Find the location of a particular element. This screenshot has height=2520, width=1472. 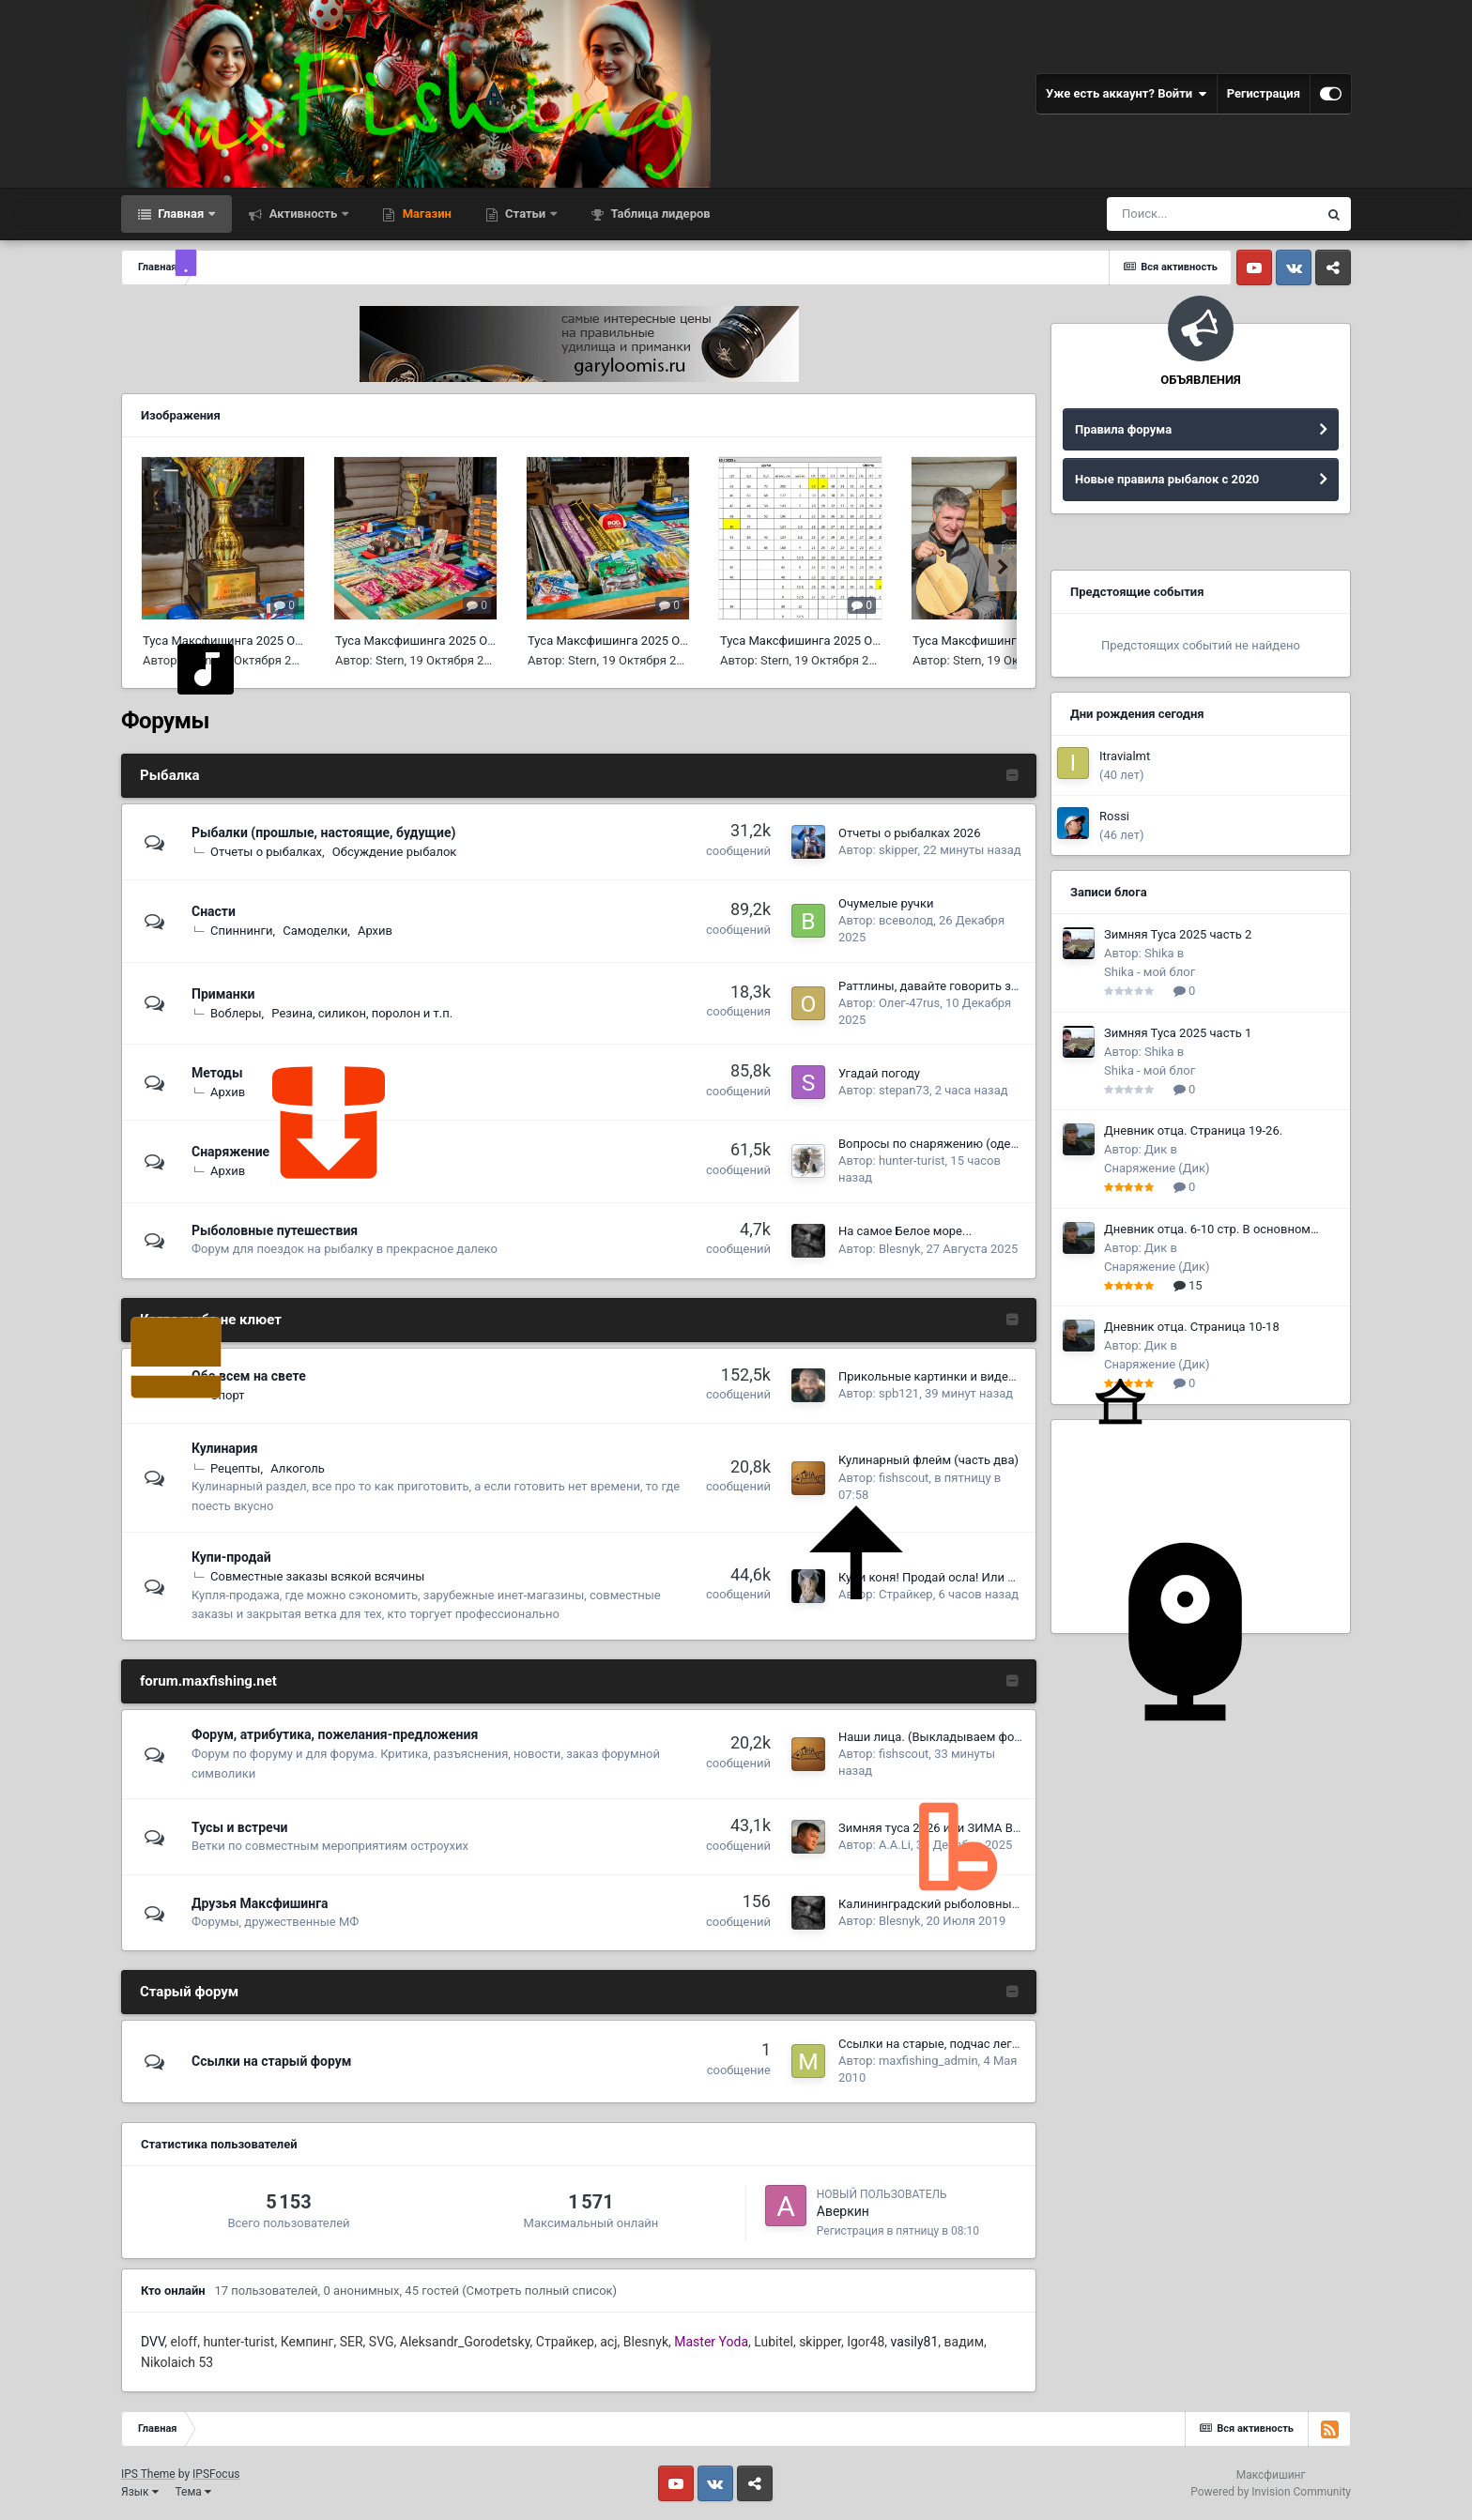

play or access music files is located at coordinates (206, 669).